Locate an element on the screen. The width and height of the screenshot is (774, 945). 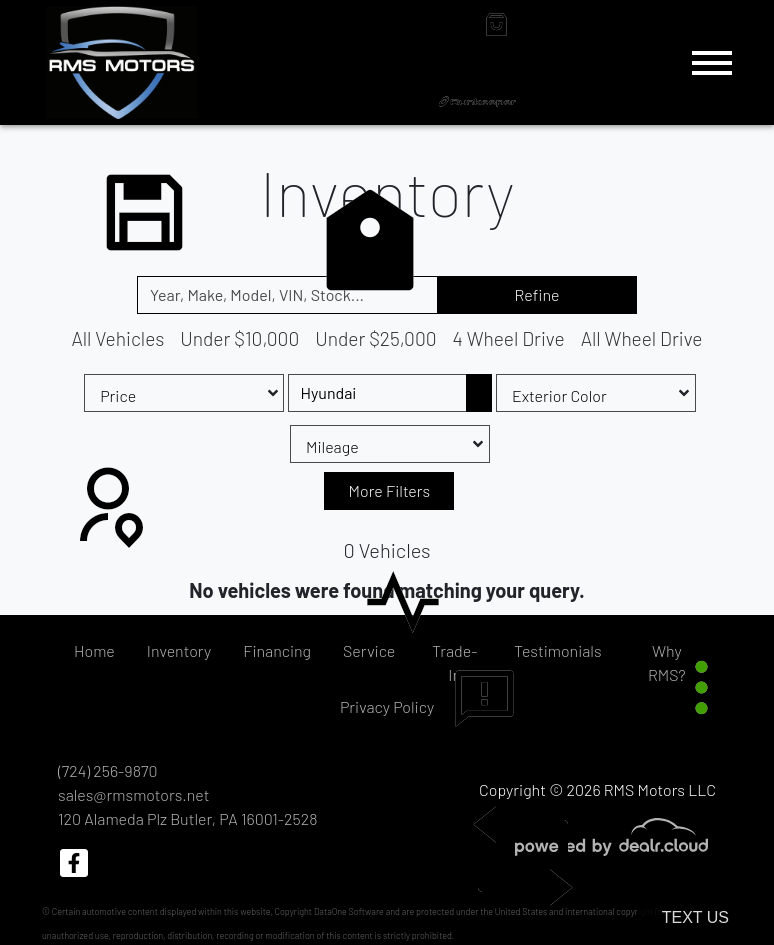
view your shopping bag is located at coordinates (496, 24).